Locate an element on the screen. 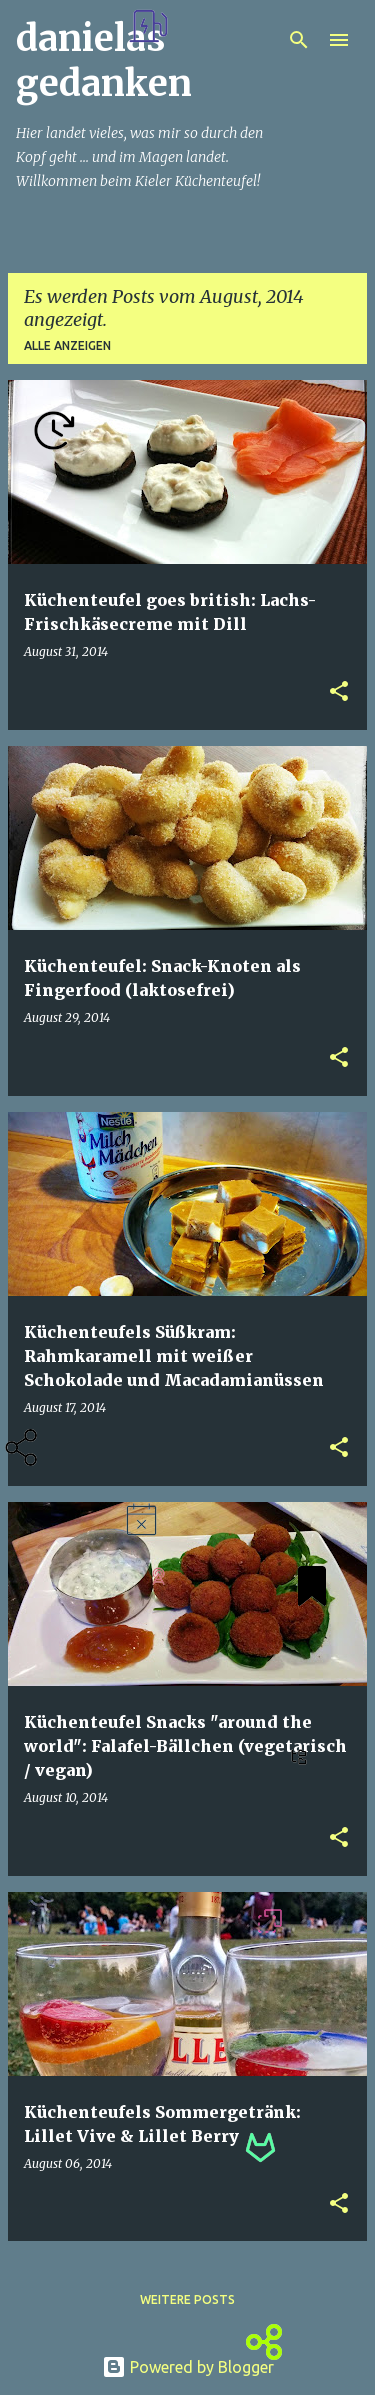 Image resolution: width=375 pixels, height=2395 pixels. find nearby electric vehicle charging stations is located at coordinates (147, 26).